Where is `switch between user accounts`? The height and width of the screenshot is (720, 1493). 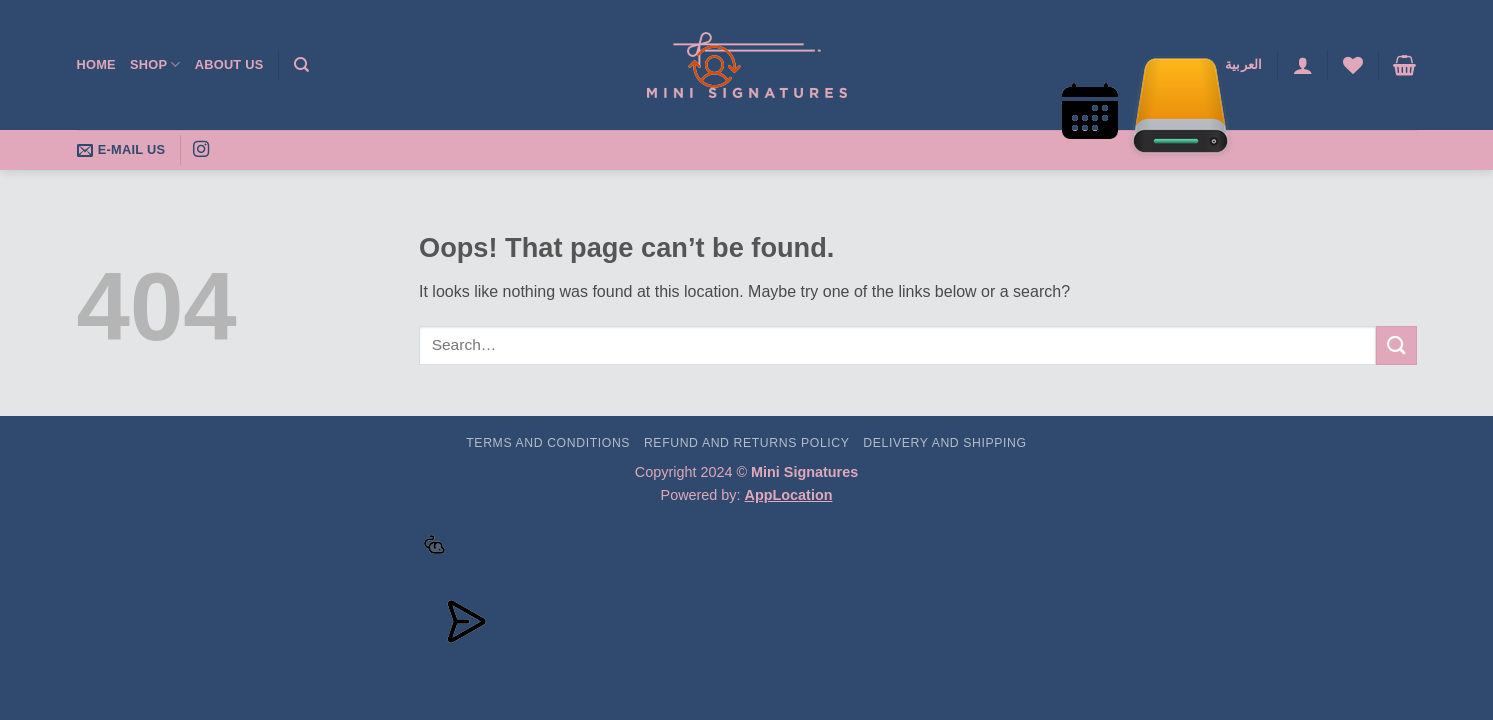 switch between user accounts is located at coordinates (714, 66).